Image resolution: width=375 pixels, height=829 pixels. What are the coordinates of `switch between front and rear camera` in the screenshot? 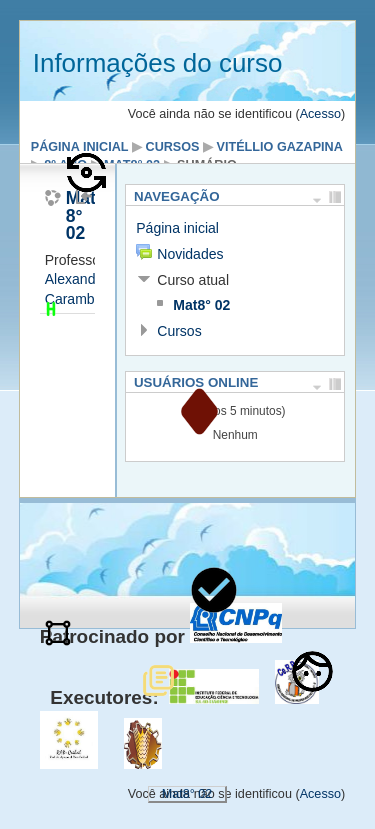 It's located at (86, 172).